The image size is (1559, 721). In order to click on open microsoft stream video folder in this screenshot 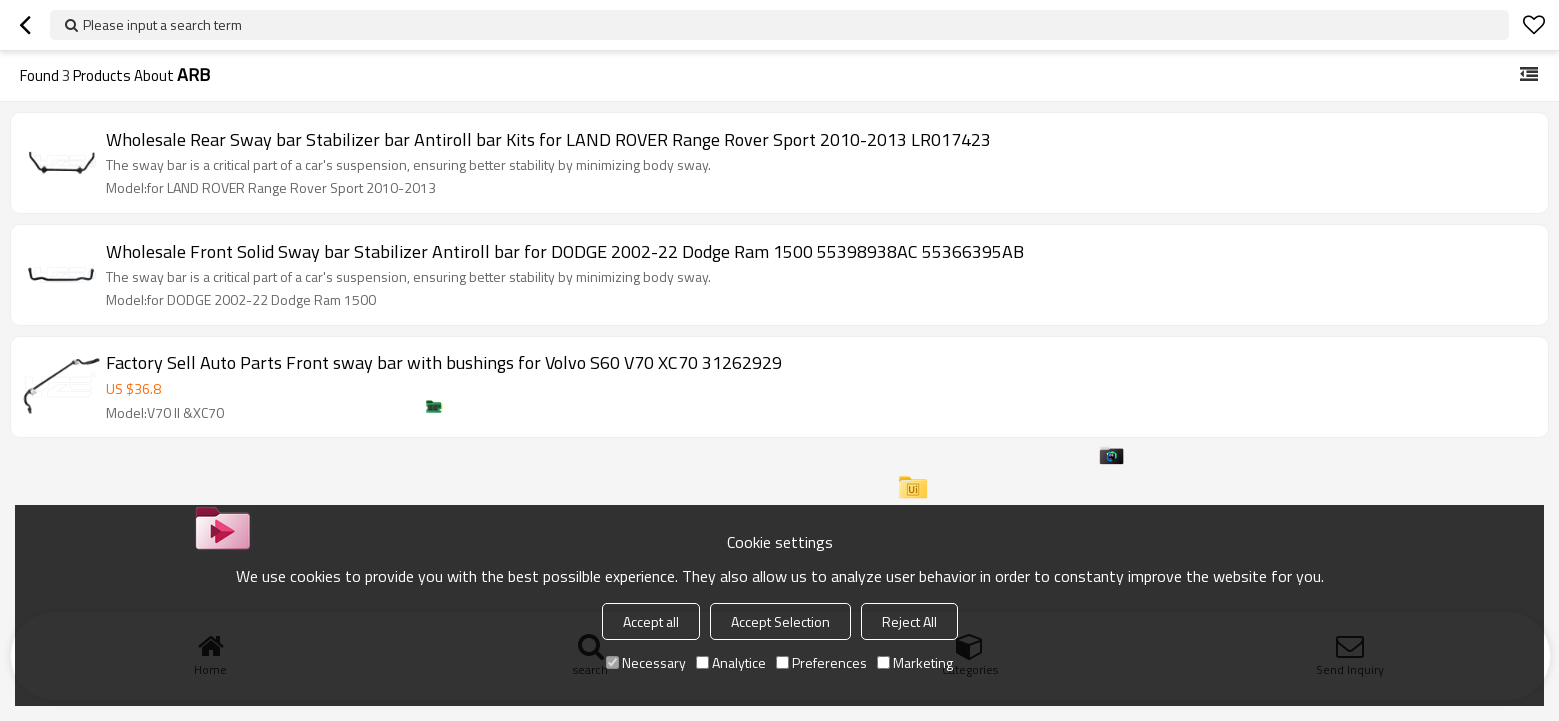, I will do `click(222, 529)`.